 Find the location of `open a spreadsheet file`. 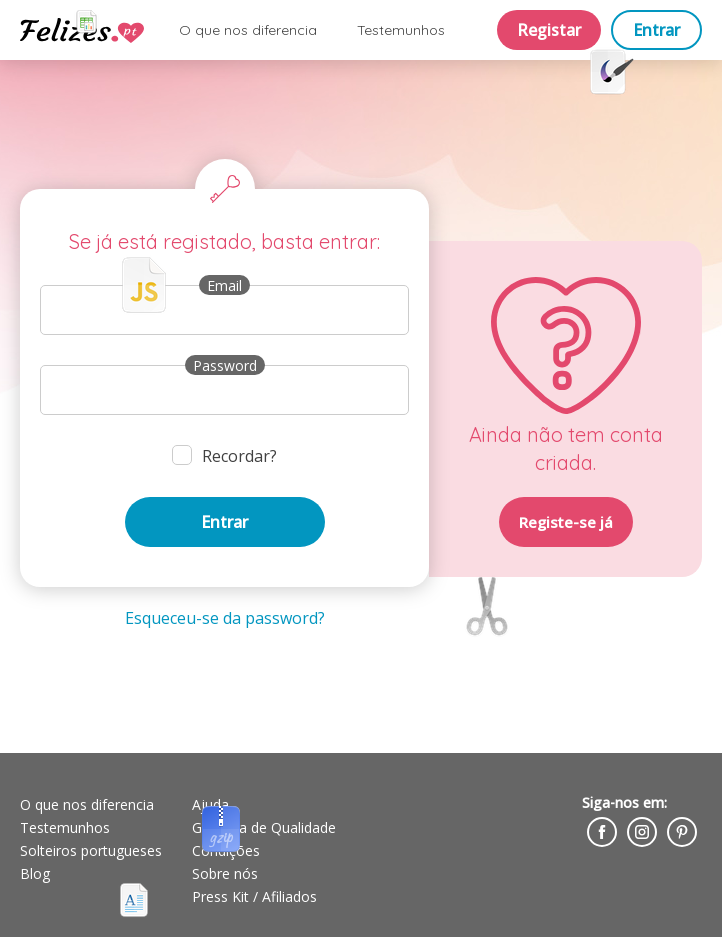

open a spreadsheet file is located at coordinates (86, 21).